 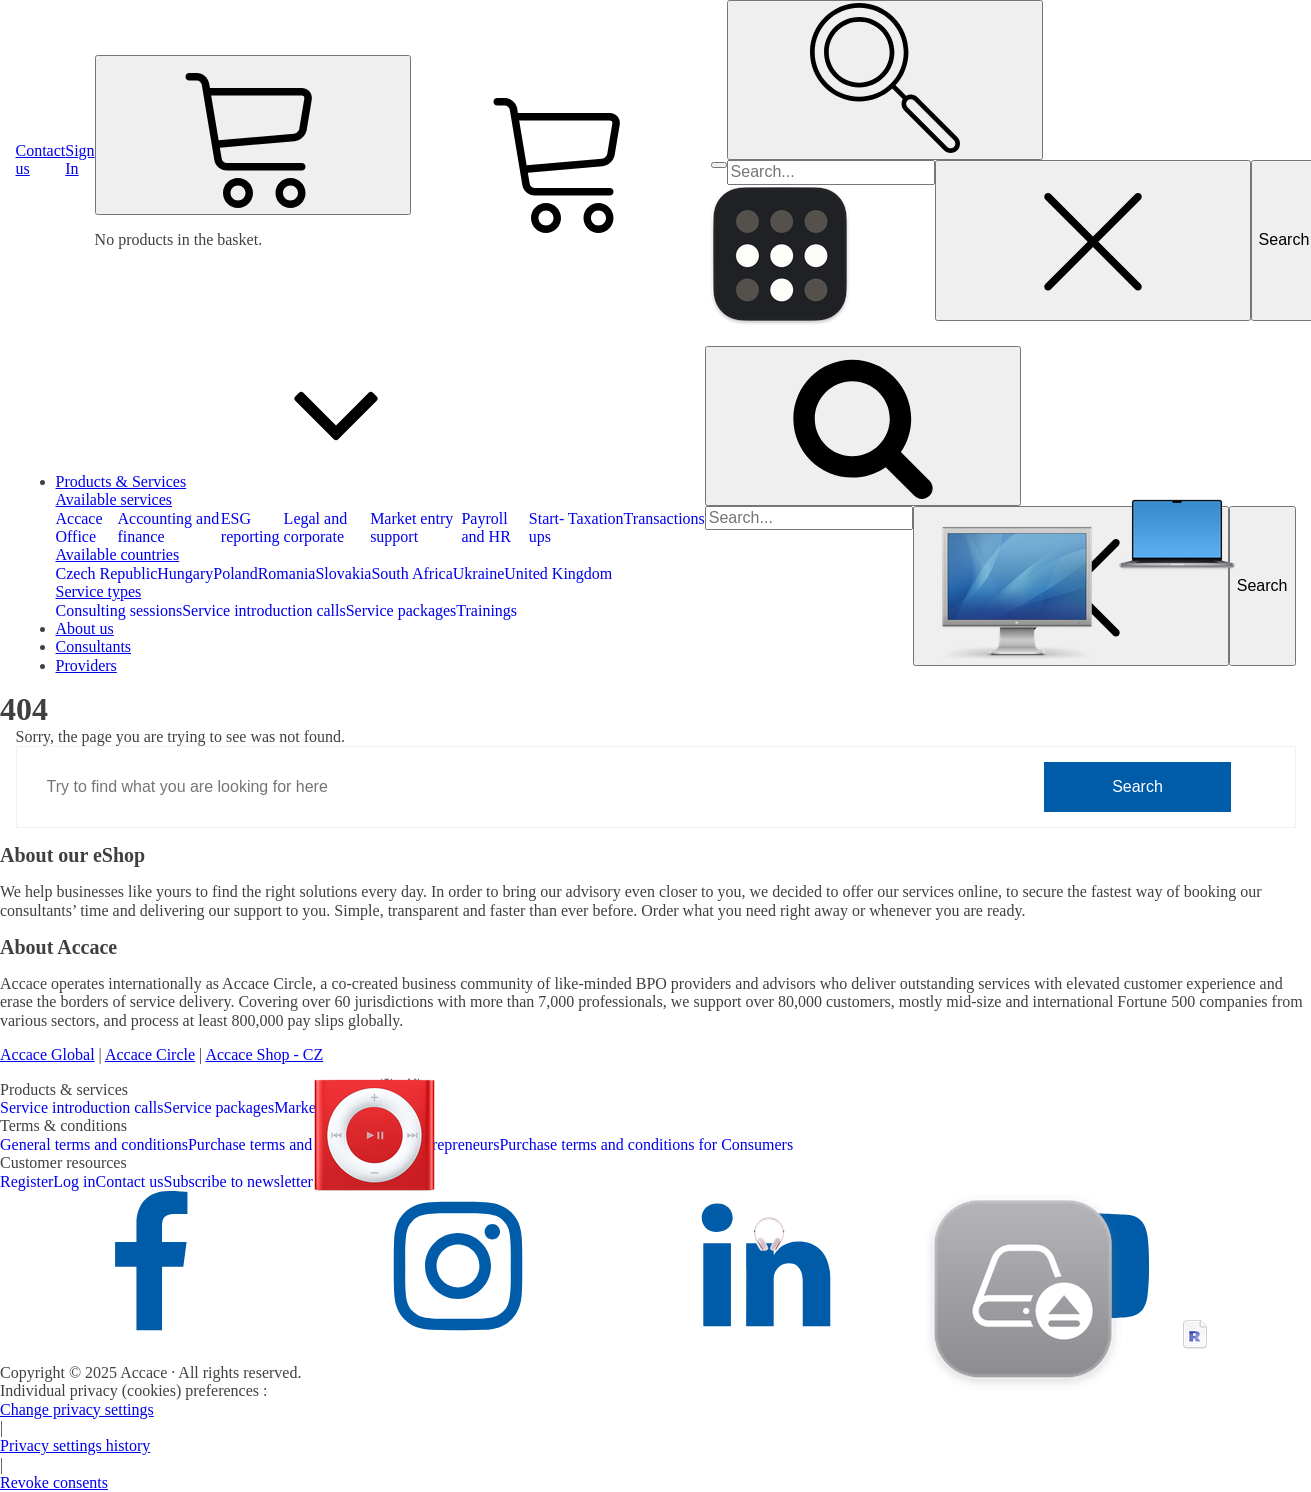 What do you see at coordinates (769, 1234) in the screenshot?
I see `bluetooth headphones connected` at bounding box center [769, 1234].